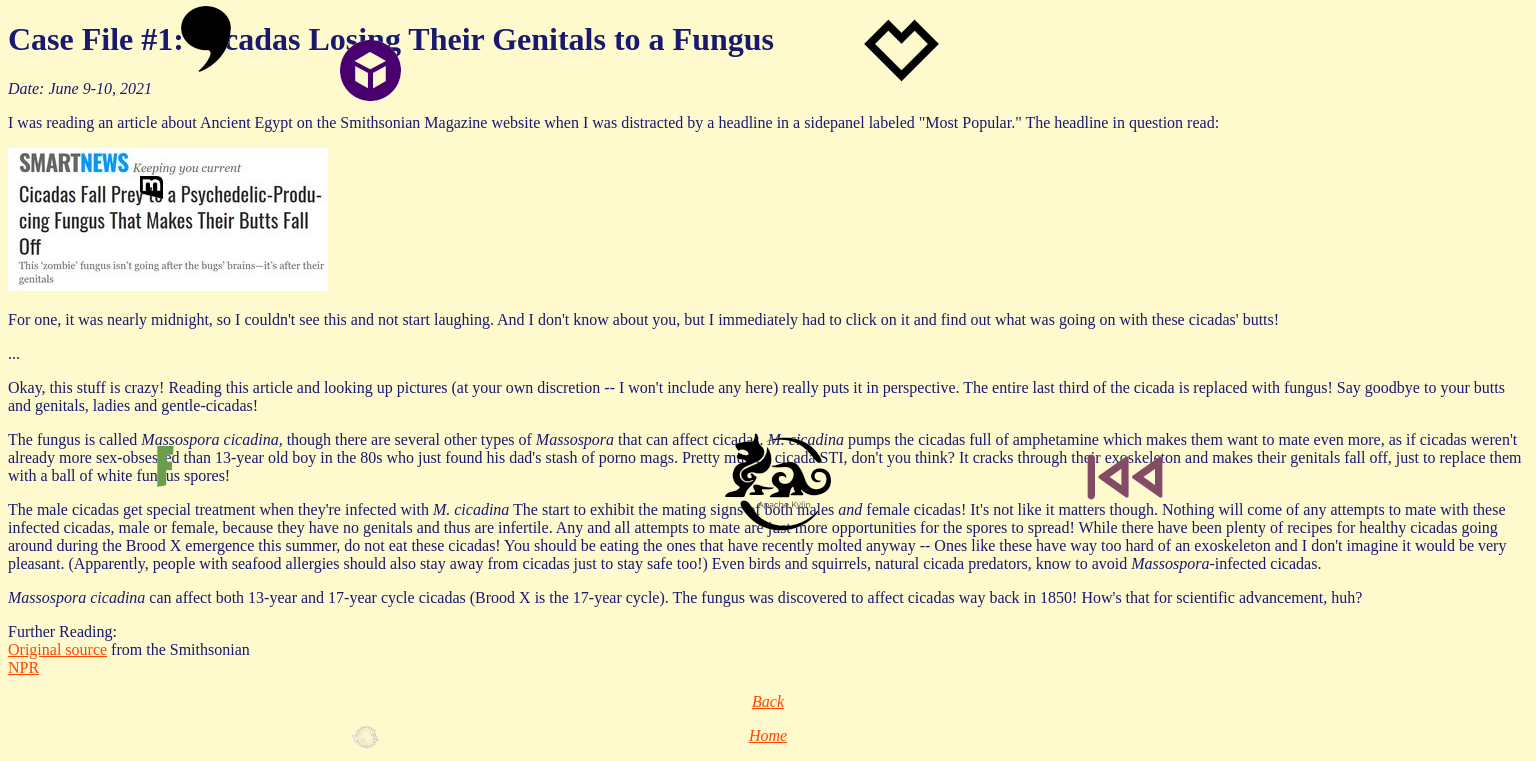 Image resolution: width=1536 pixels, height=761 pixels. Describe the element at coordinates (1125, 477) in the screenshot. I see `skip to the beginning of the track` at that location.